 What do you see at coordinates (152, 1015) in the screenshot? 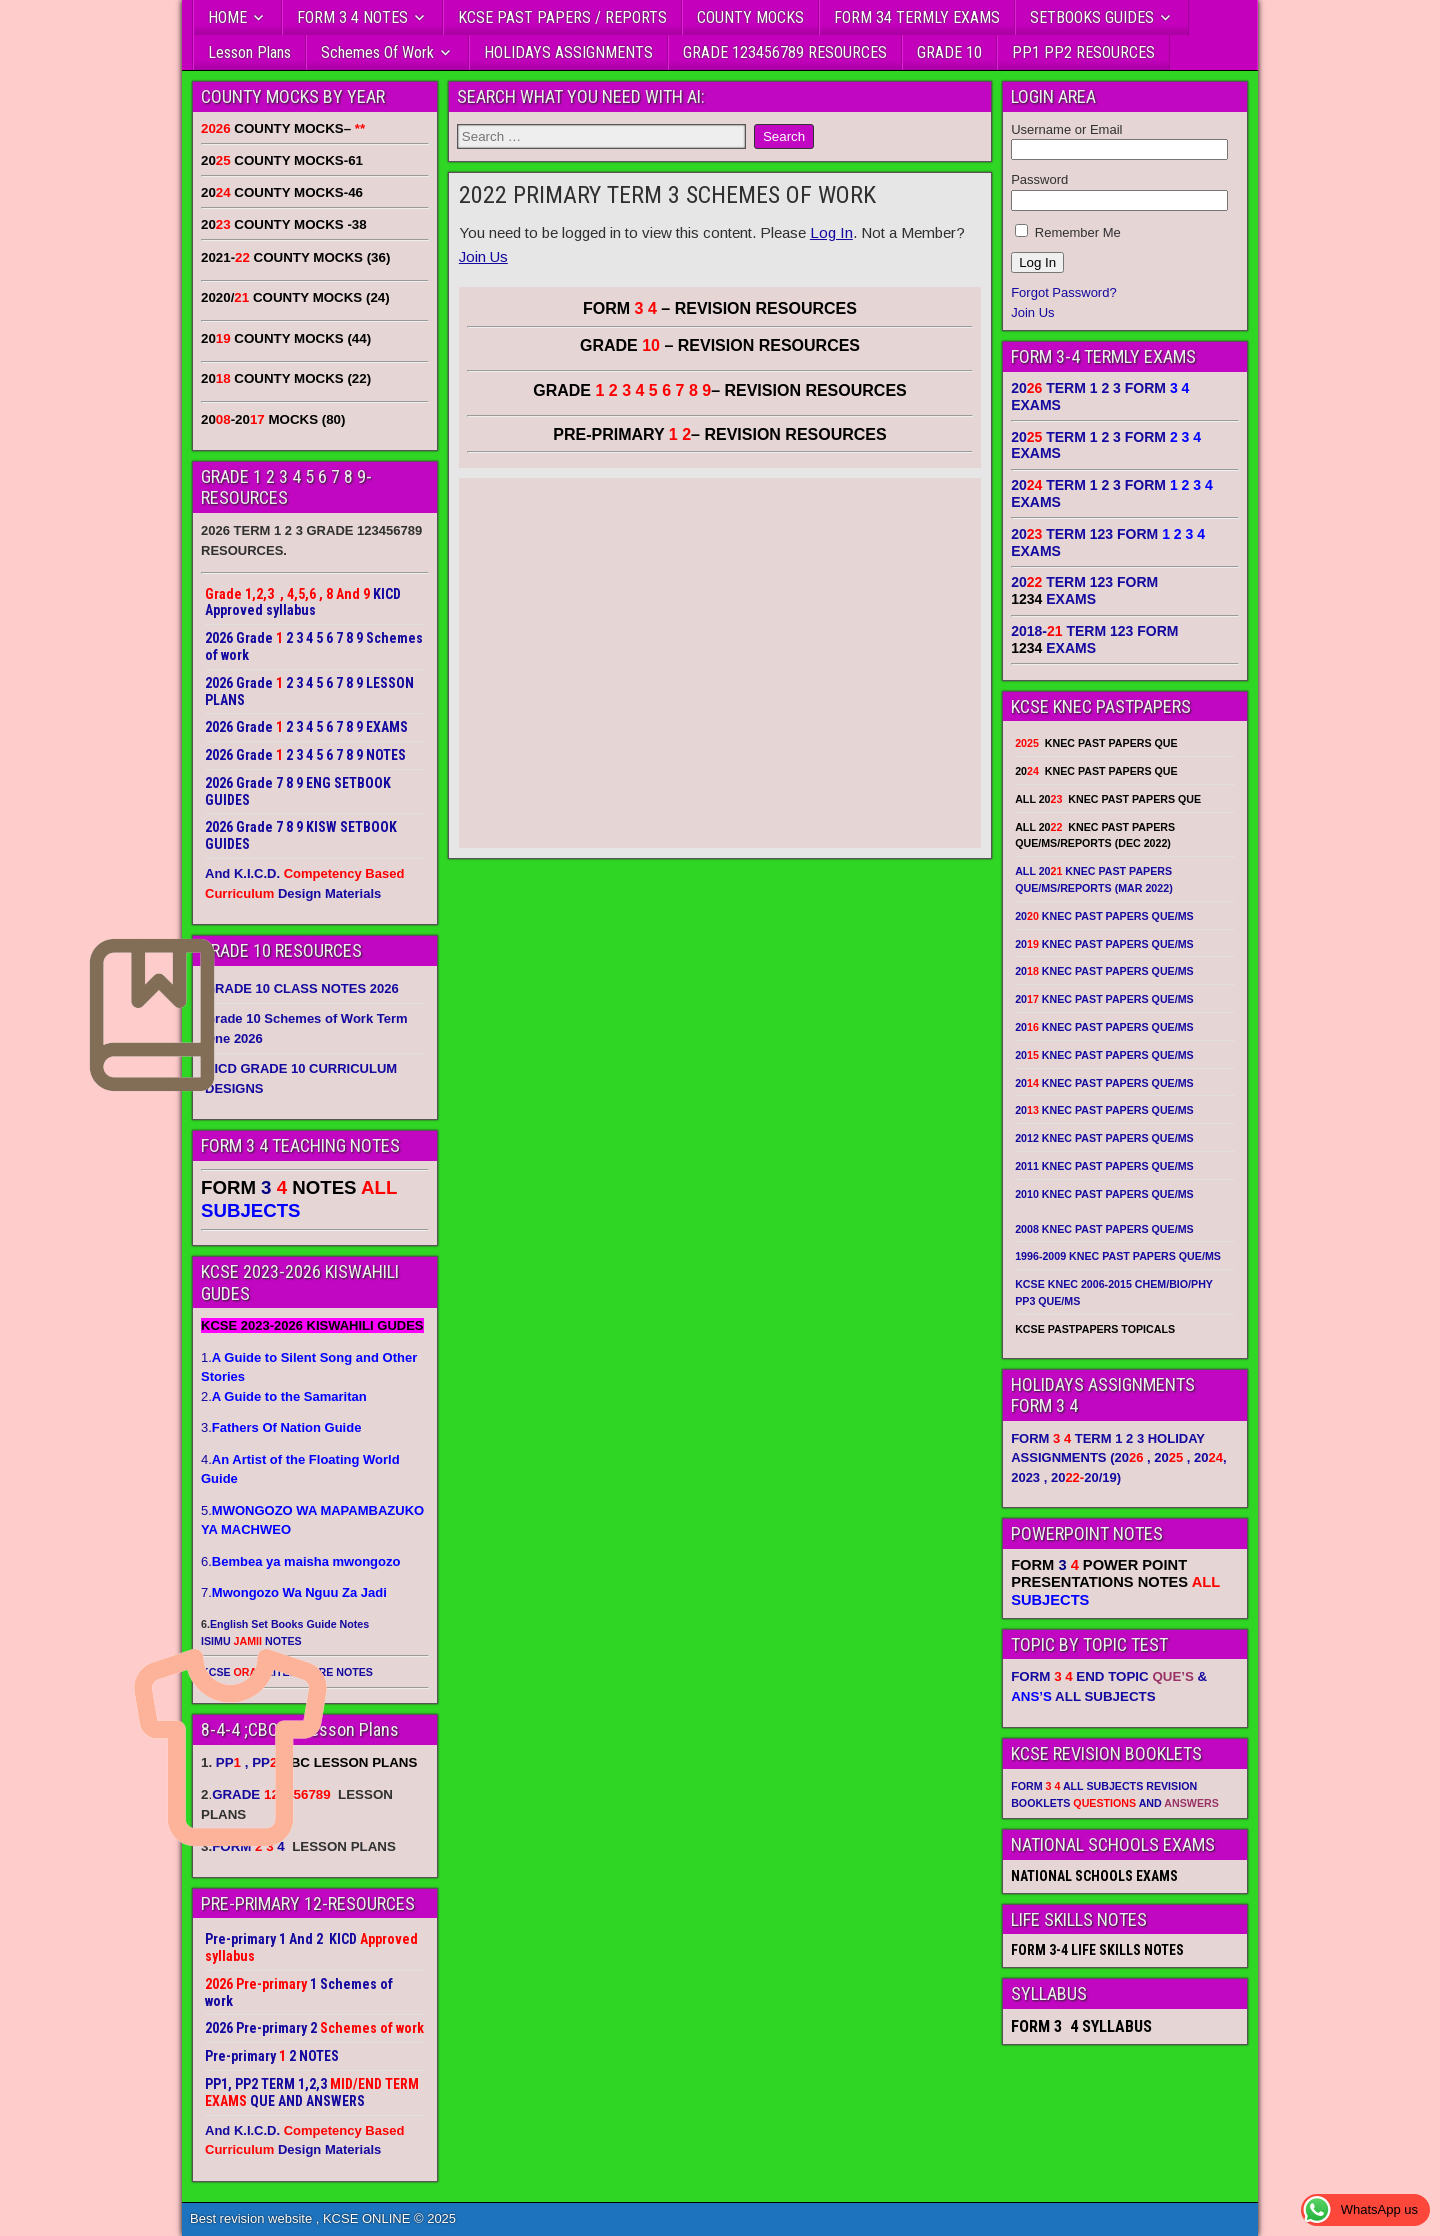
I see `view your bookmarked items` at bounding box center [152, 1015].